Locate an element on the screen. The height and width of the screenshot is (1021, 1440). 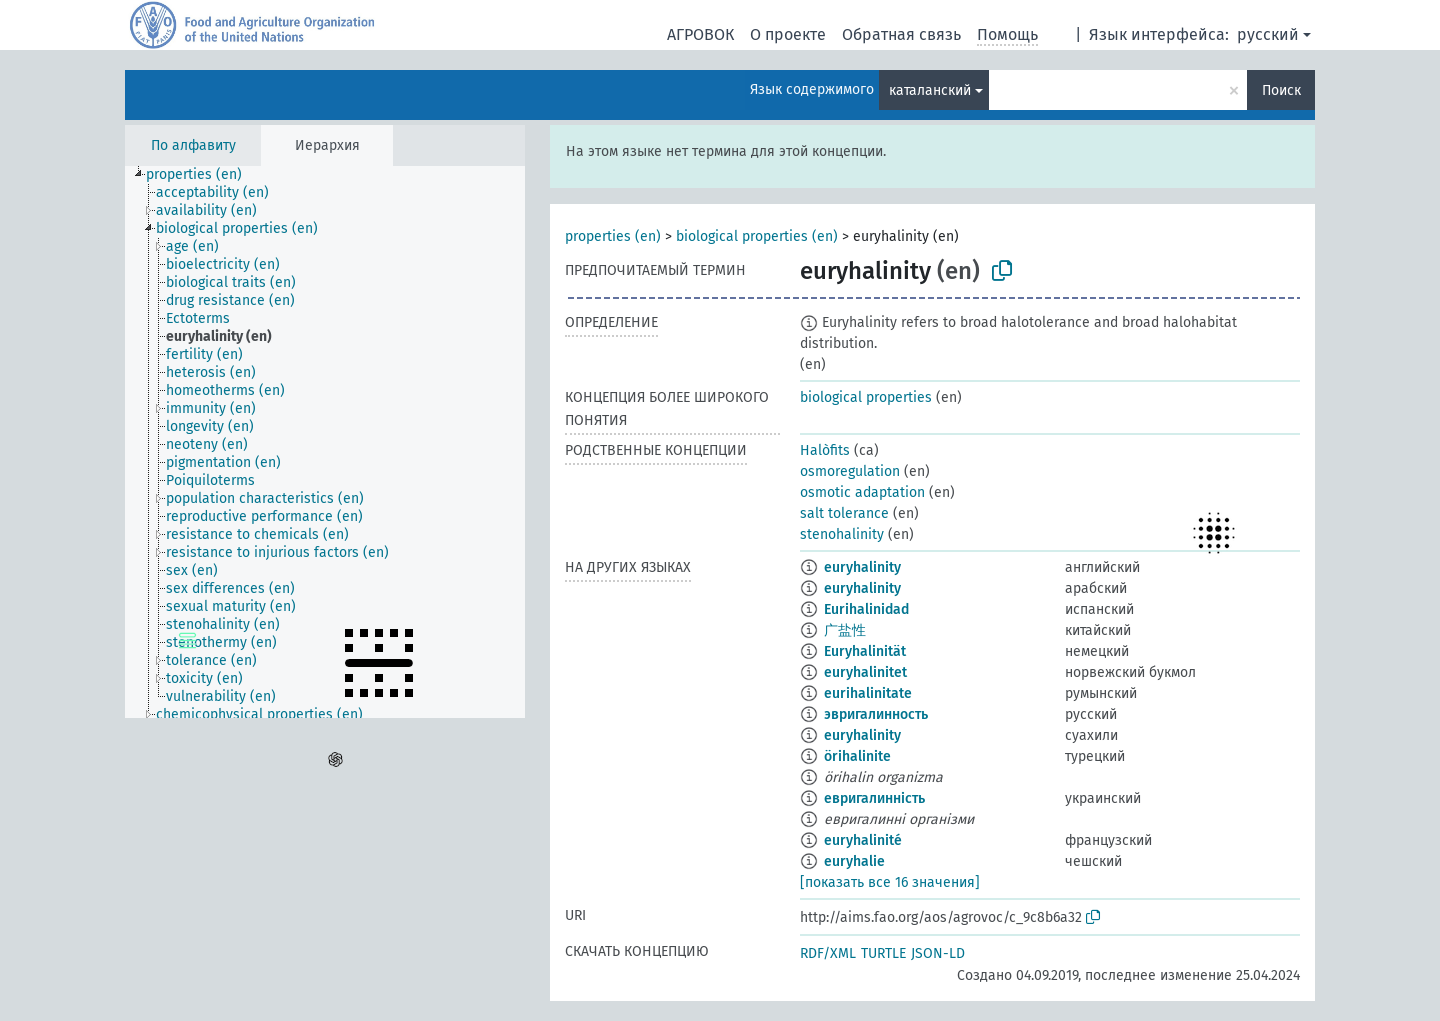
add horizontal border to selected cells is located at coordinates (379, 663).